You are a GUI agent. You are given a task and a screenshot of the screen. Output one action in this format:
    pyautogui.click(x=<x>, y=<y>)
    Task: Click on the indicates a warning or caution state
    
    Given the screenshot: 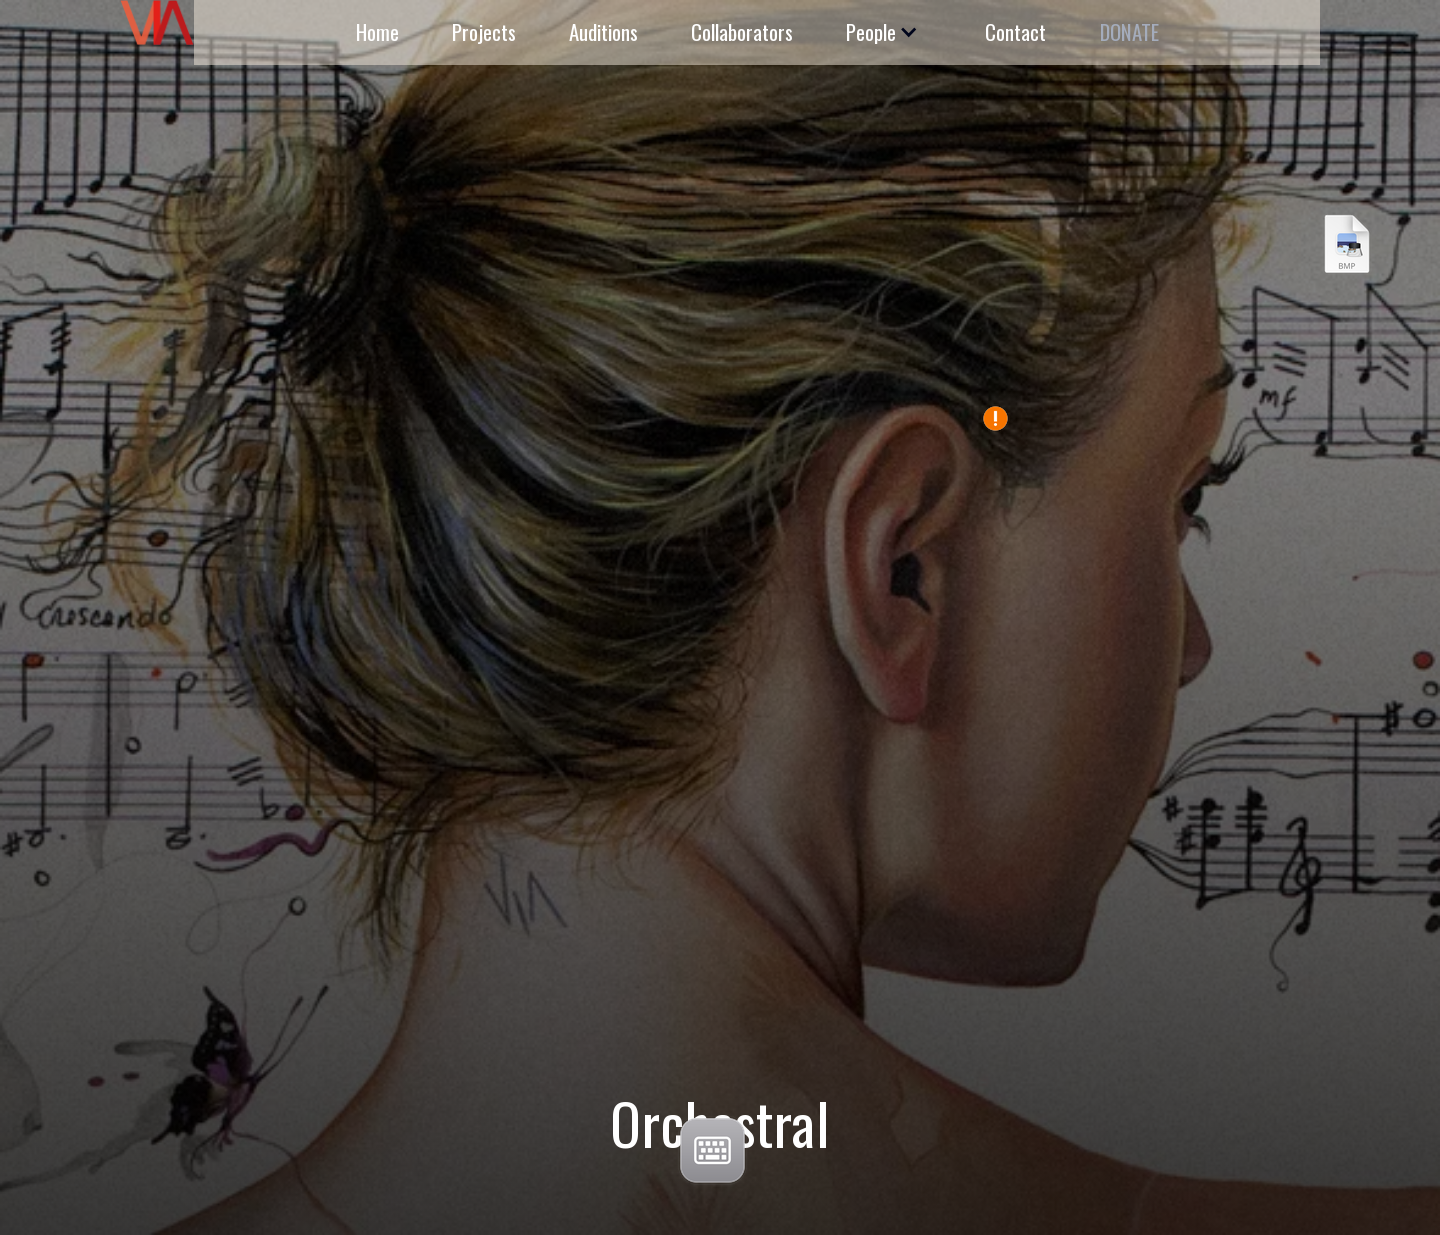 What is the action you would take?
    pyautogui.click(x=995, y=418)
    